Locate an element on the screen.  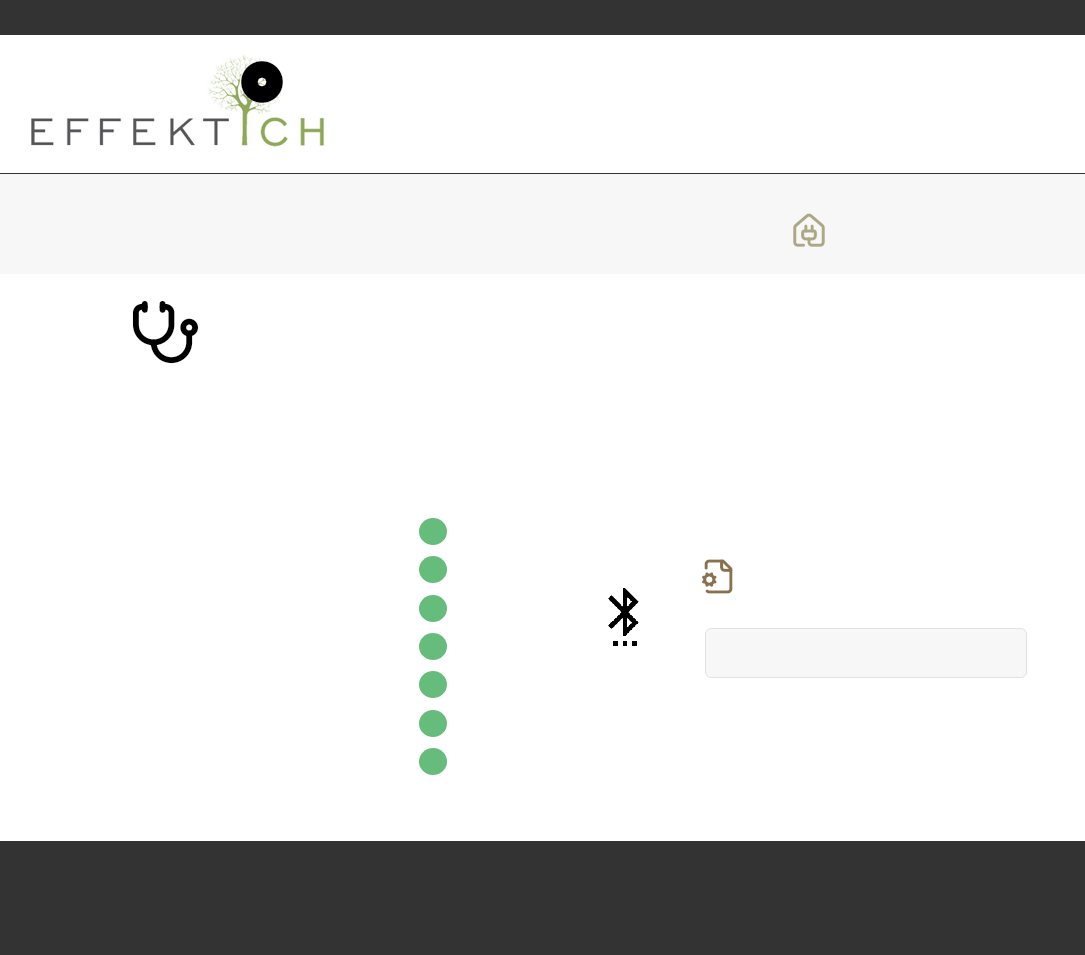
access smart home power settings is located at coordinates (809, 231).